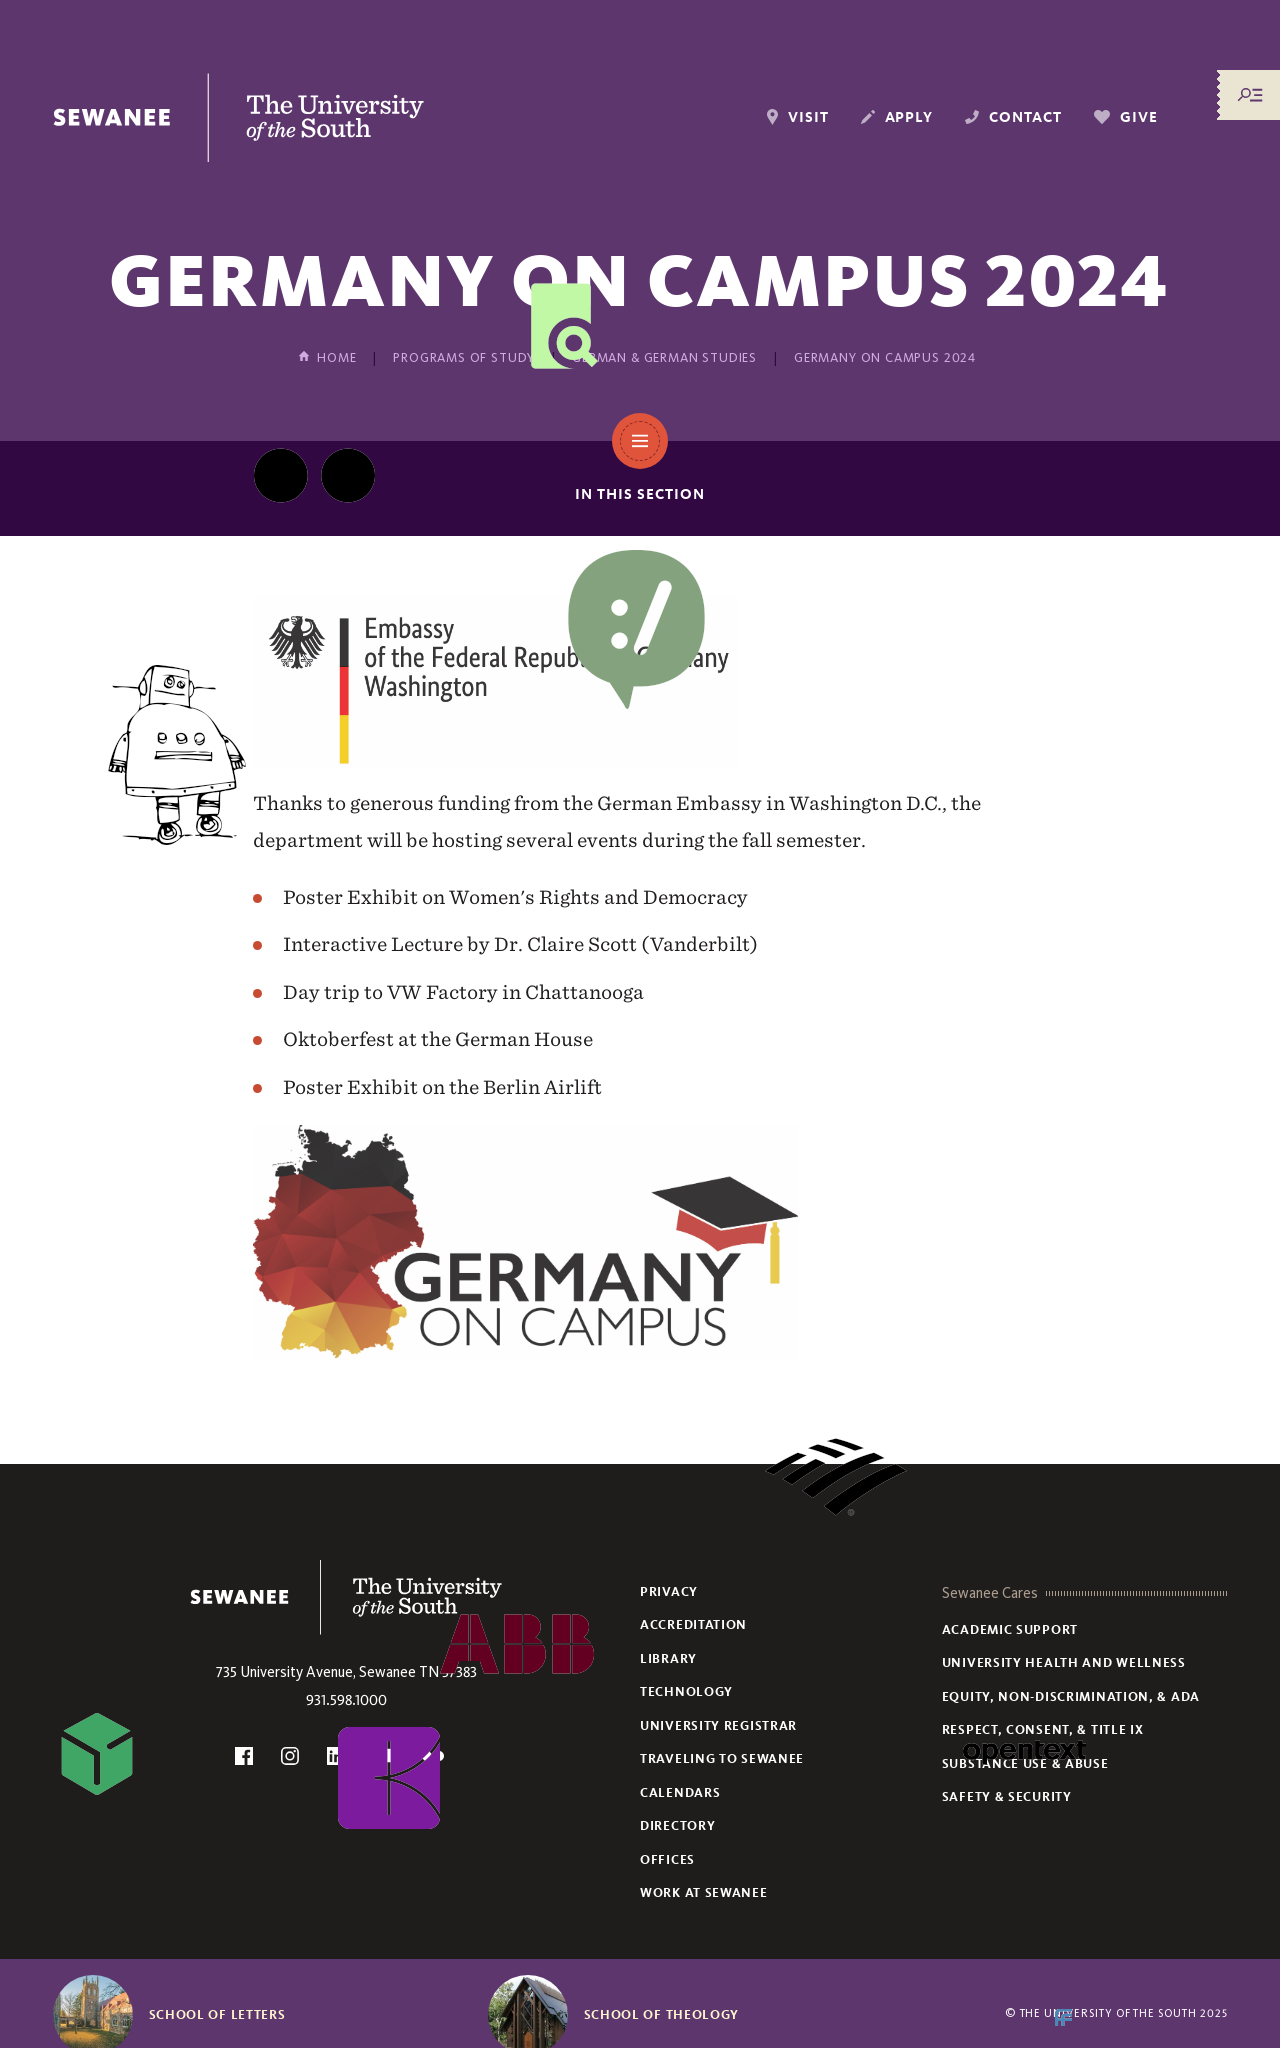 This screenshot has width=1280, height=2048. What do you see at coordinates (1063, 2017) in the screenshot?
I see `open the Farfetch app` at bounding box center [1063, 2017].